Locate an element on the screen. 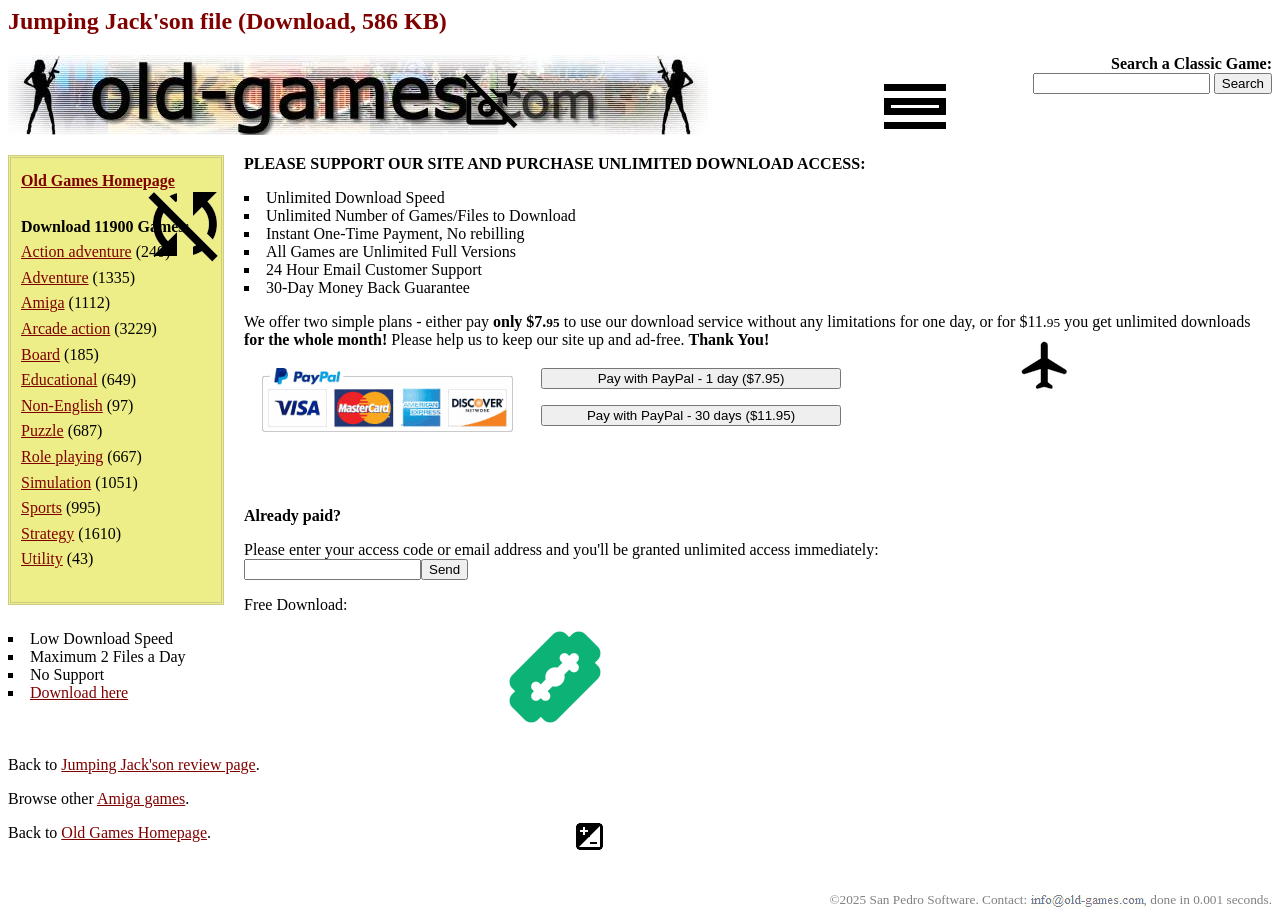 The image size is (1280, 921). sync is currently disabled is located at coordinates (185, 224).